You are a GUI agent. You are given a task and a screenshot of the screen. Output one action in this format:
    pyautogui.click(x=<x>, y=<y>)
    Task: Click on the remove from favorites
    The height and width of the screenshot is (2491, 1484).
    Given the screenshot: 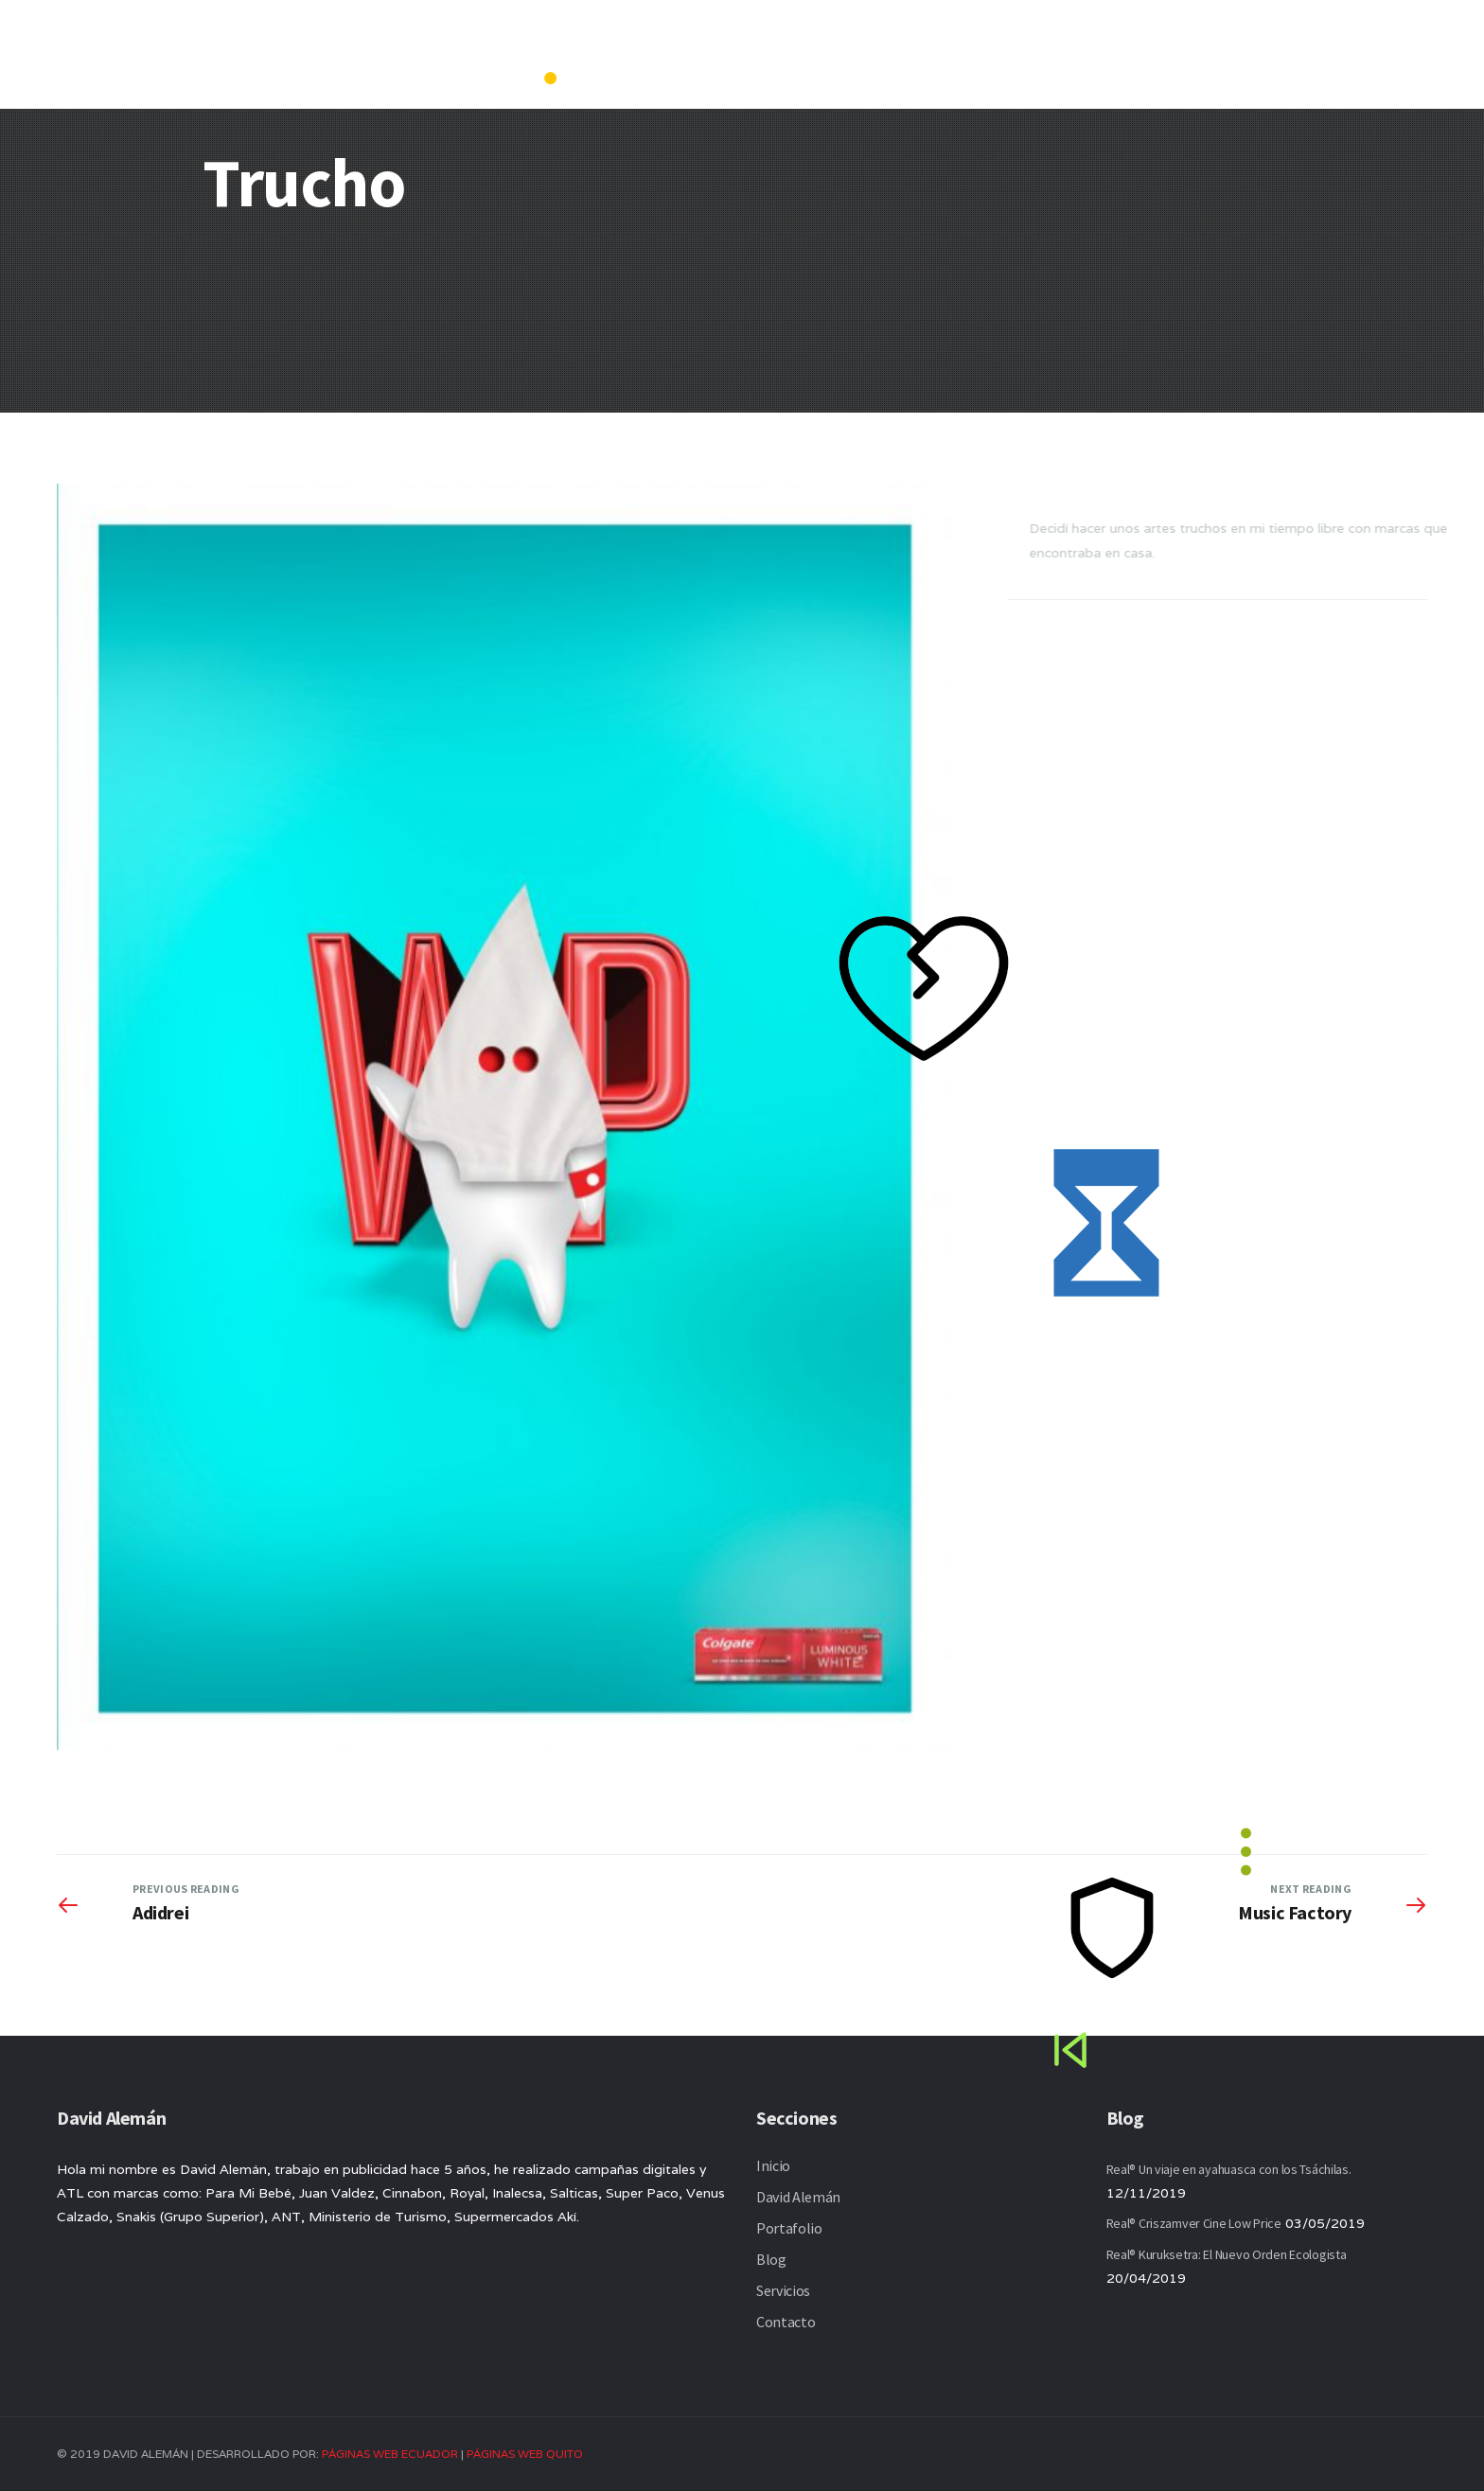 What is the action you would take?
    pyautogui.click(x=924, y=982)
    